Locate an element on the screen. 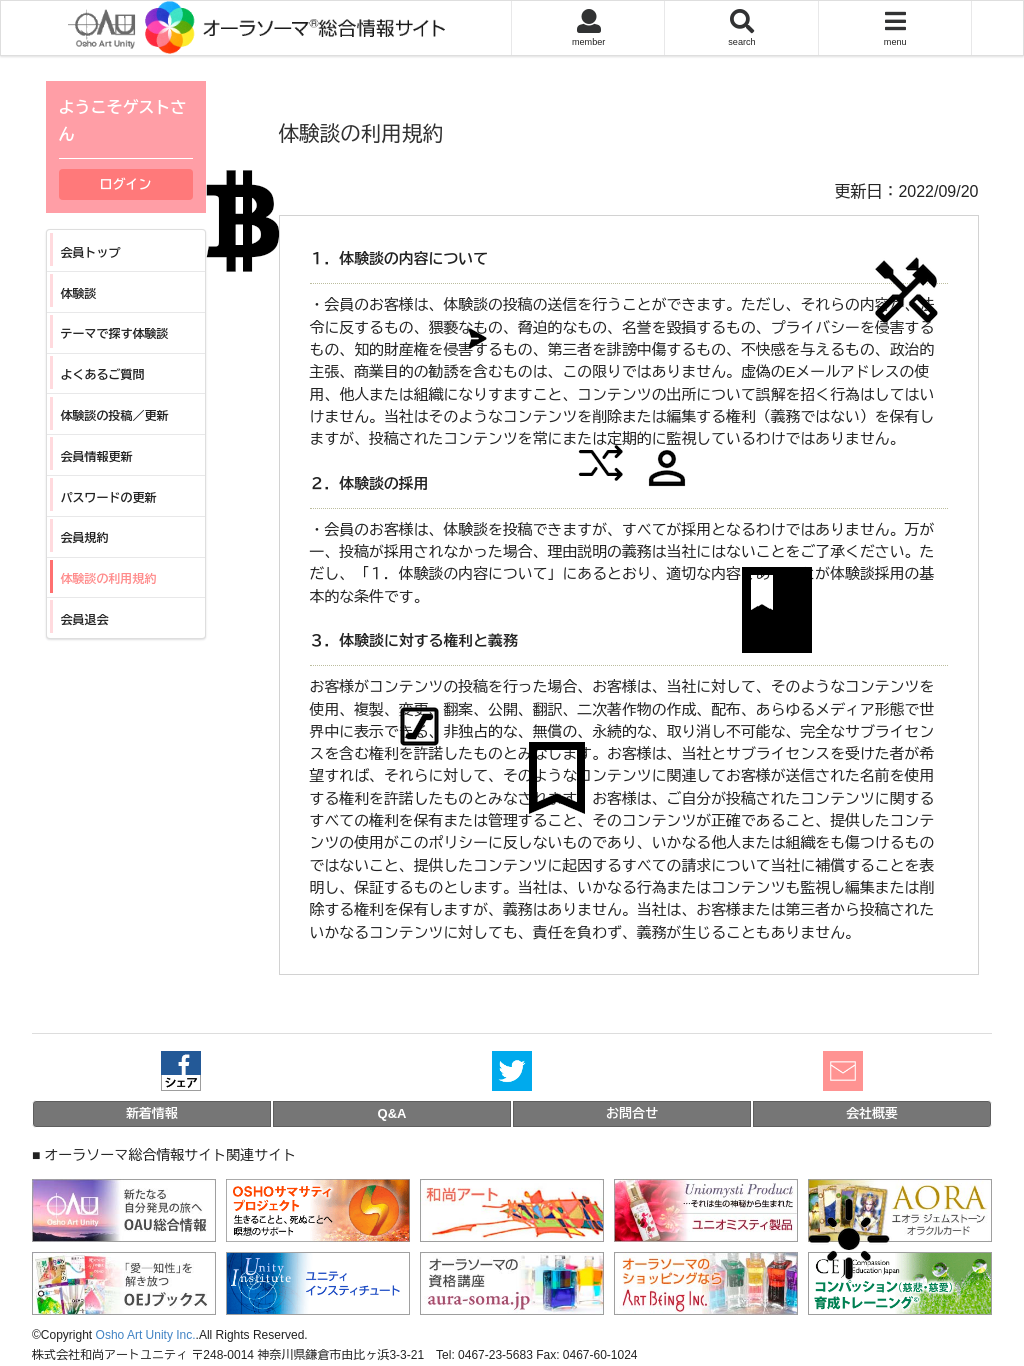  indicates escalator location in a building or transit station is located at coordinates (419, 726).